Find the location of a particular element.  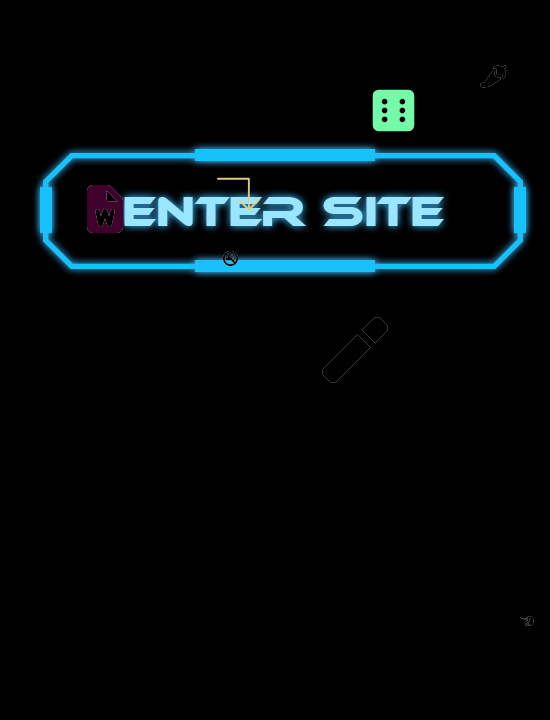

open a Microsoft Word document is located at coordinates (105, 209).